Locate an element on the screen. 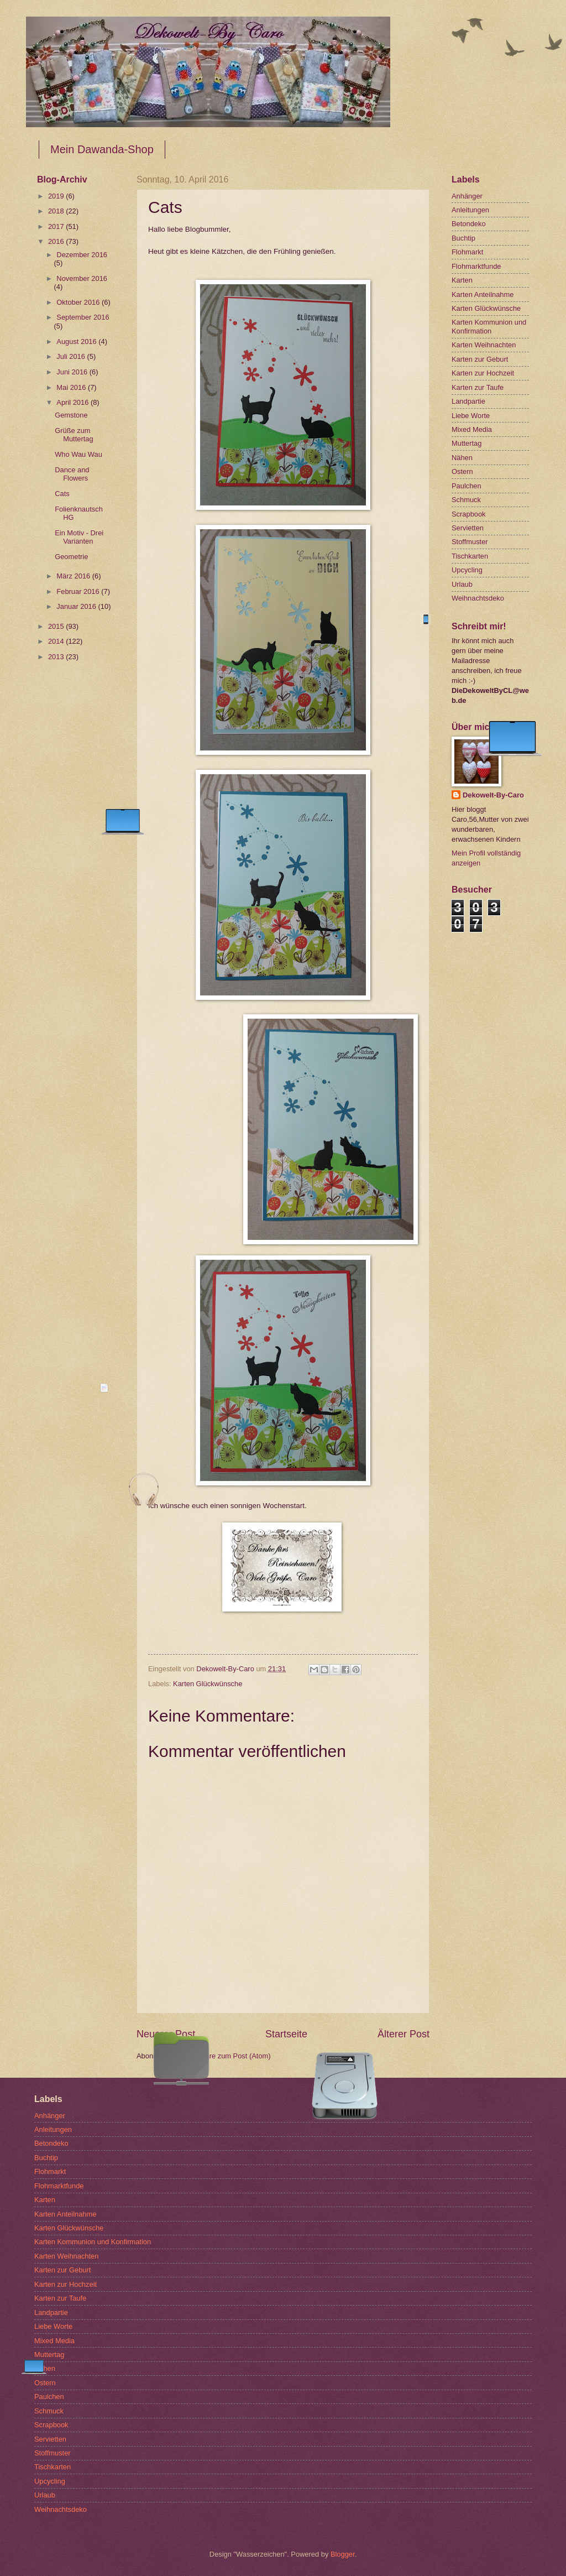  access development tools and applications is located at coordinates (104, 1388).